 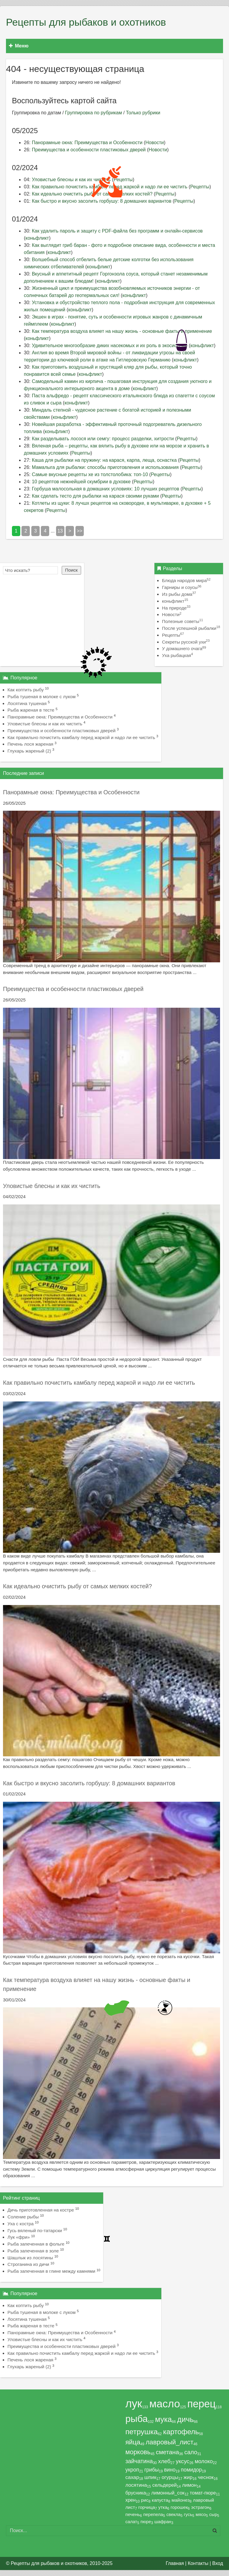 I want to click on gemini zodiac sign indicator, so click(x=107, y=2239).